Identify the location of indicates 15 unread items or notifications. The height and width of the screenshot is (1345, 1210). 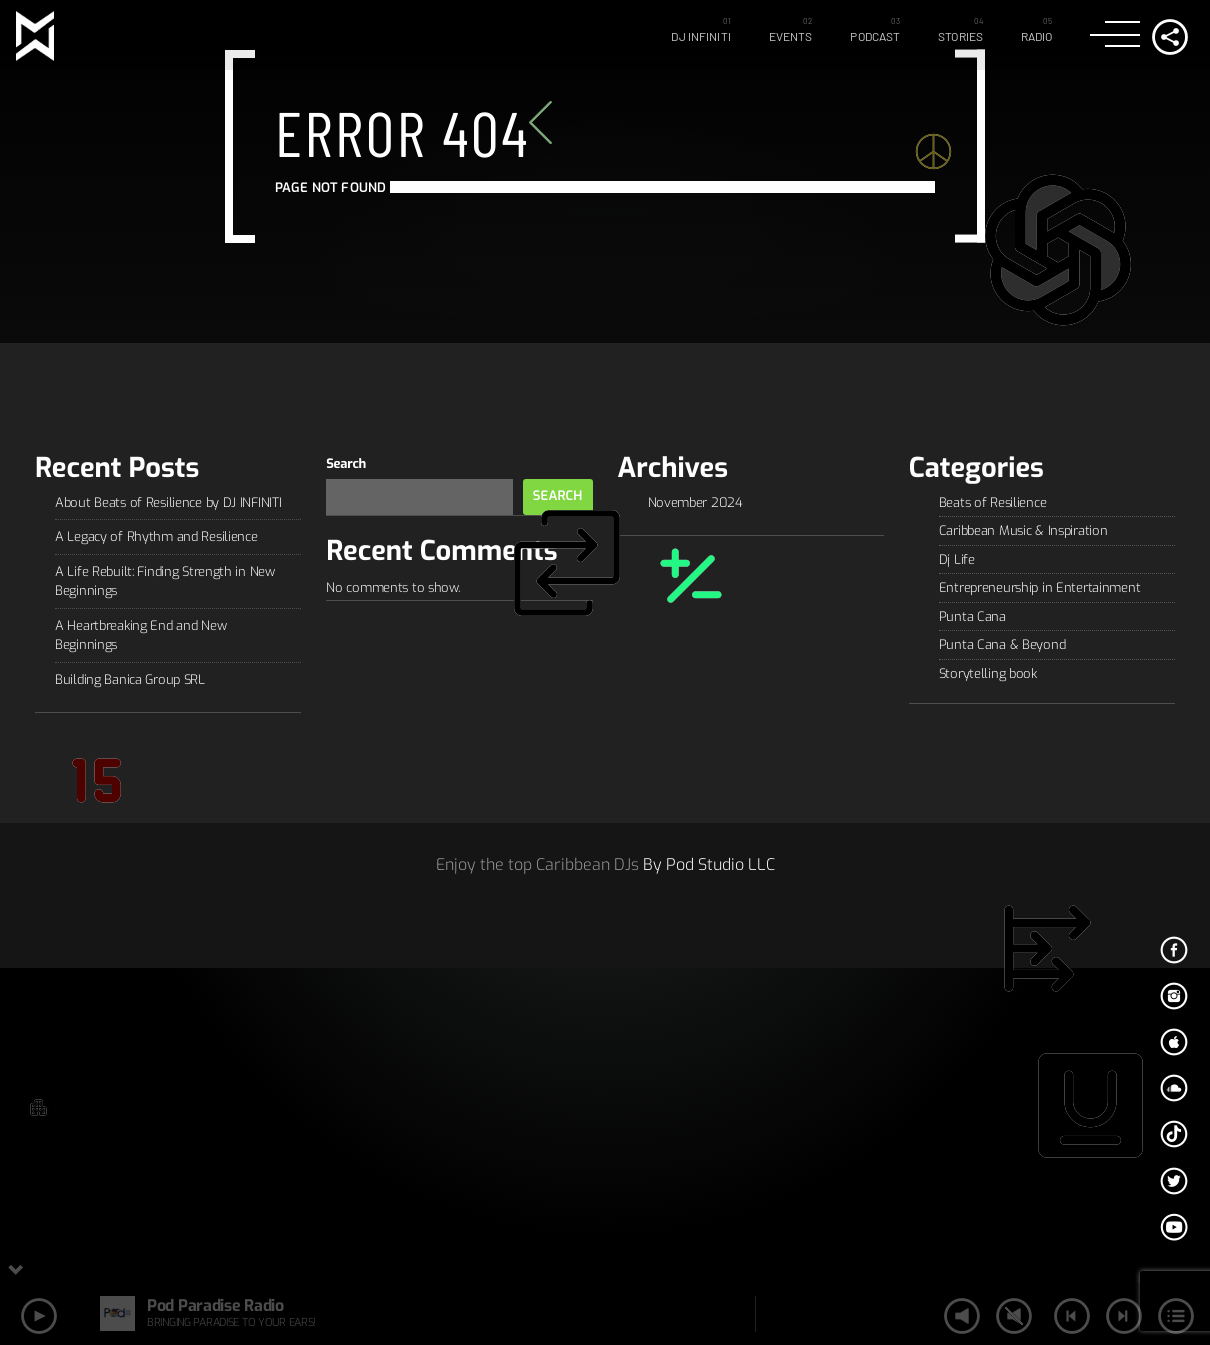
(94, 780).